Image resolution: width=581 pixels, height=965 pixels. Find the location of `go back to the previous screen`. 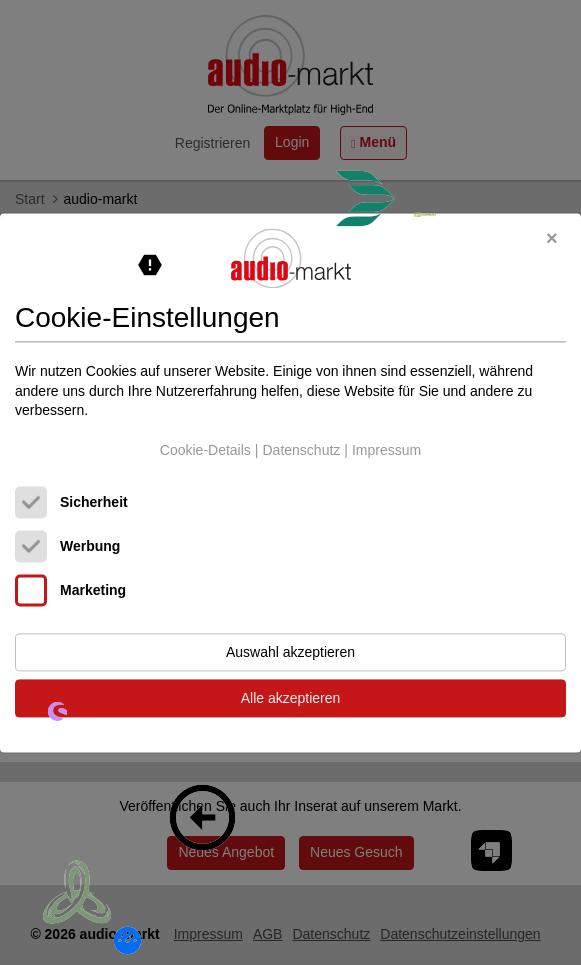

go back to the previous screen is located at coordinates (202, 817).